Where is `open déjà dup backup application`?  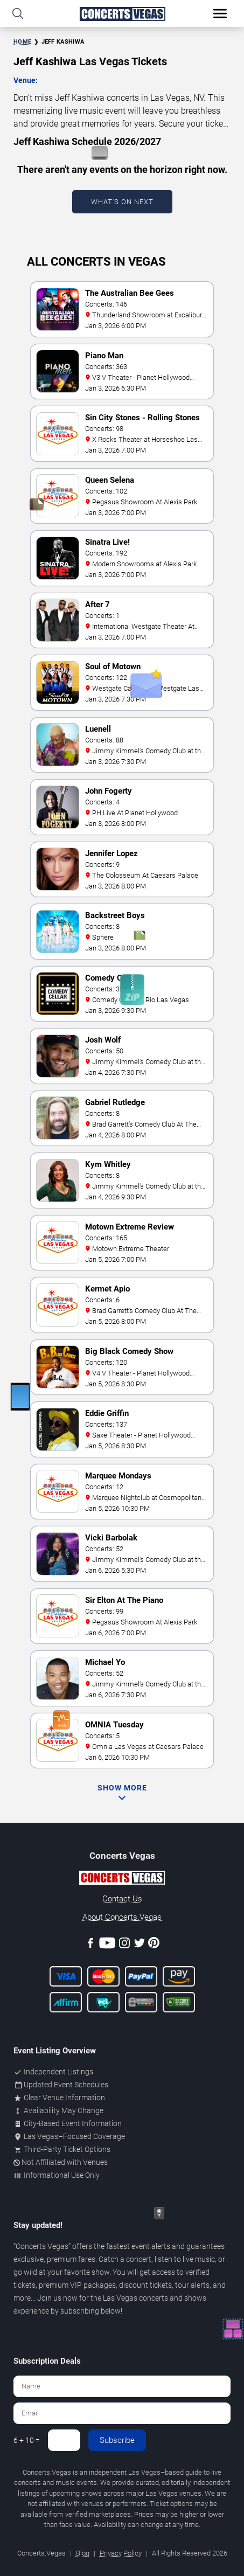 open déjà dup backup application is located at coordinates (159, 2213).